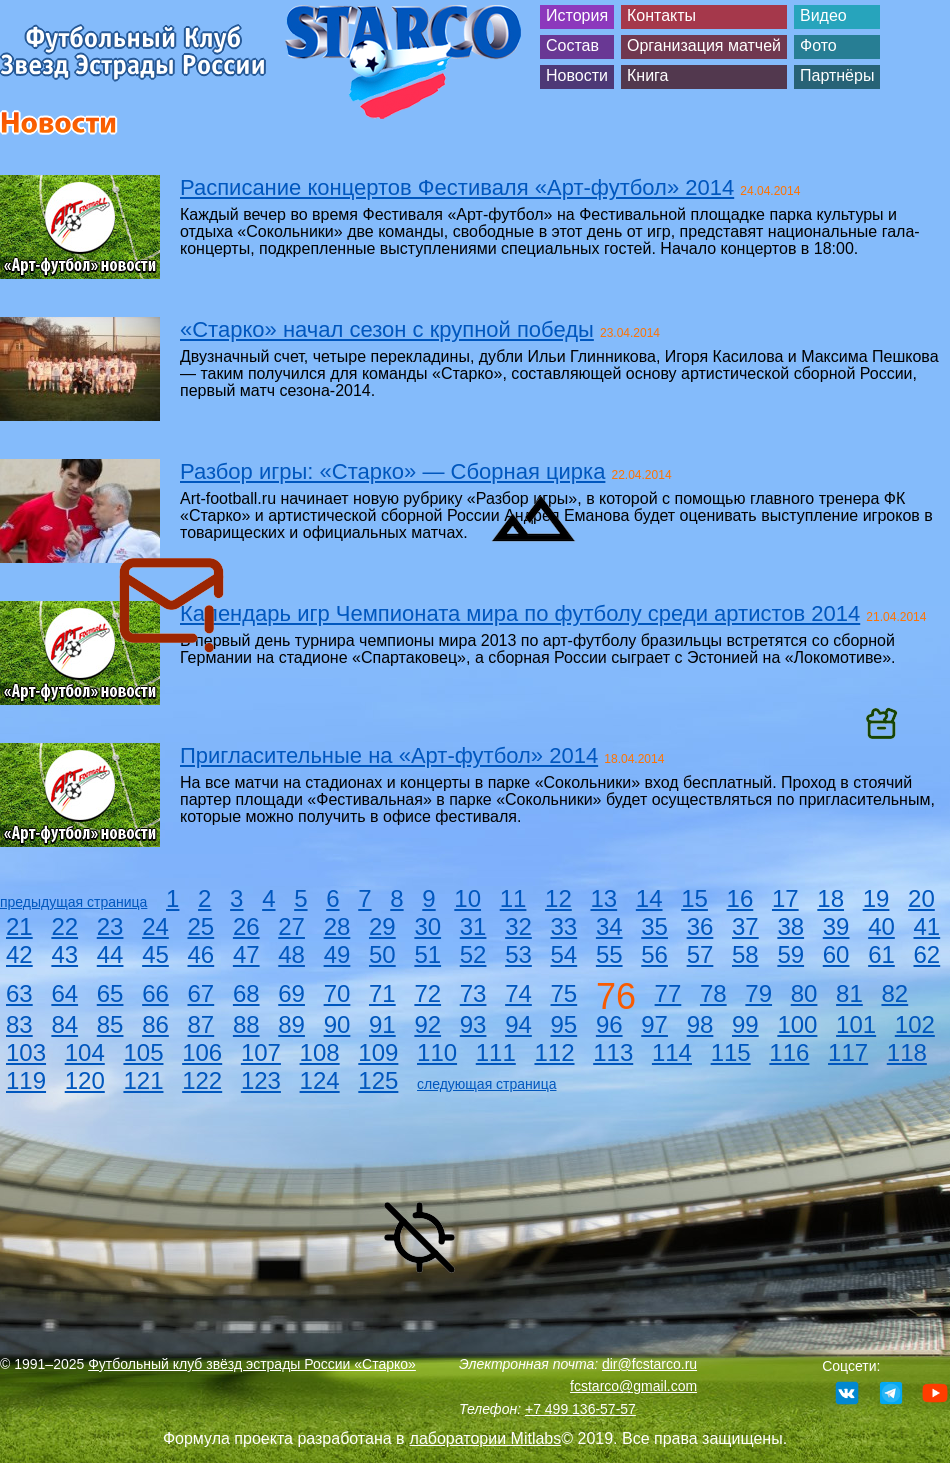  I want to click on access tools and utilities, so click(881, 723).